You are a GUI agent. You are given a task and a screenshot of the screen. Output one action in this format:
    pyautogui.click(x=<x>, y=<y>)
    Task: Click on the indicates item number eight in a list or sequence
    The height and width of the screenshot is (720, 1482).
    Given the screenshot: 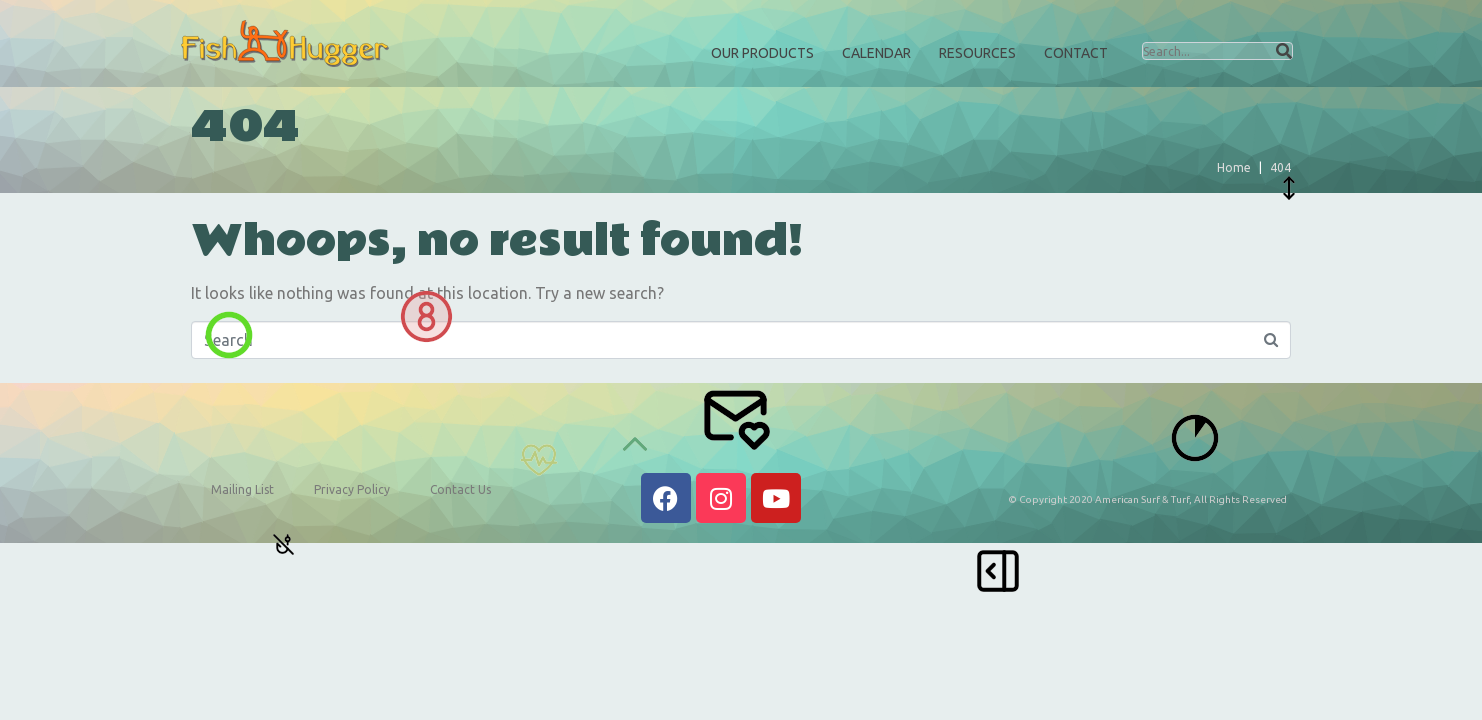 What is the action you would take?
    pyautogui.click(x=426, y=316)
    